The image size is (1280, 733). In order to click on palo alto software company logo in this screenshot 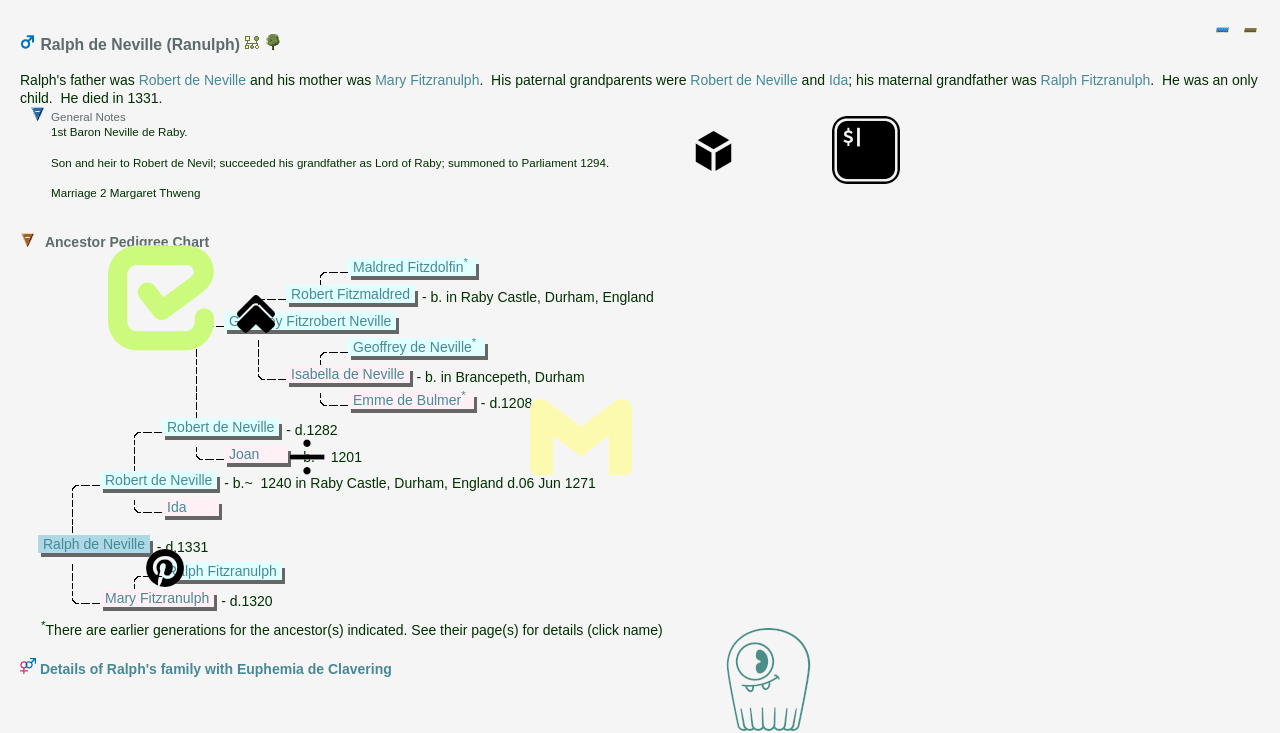, I will do `click(256, 314)`.